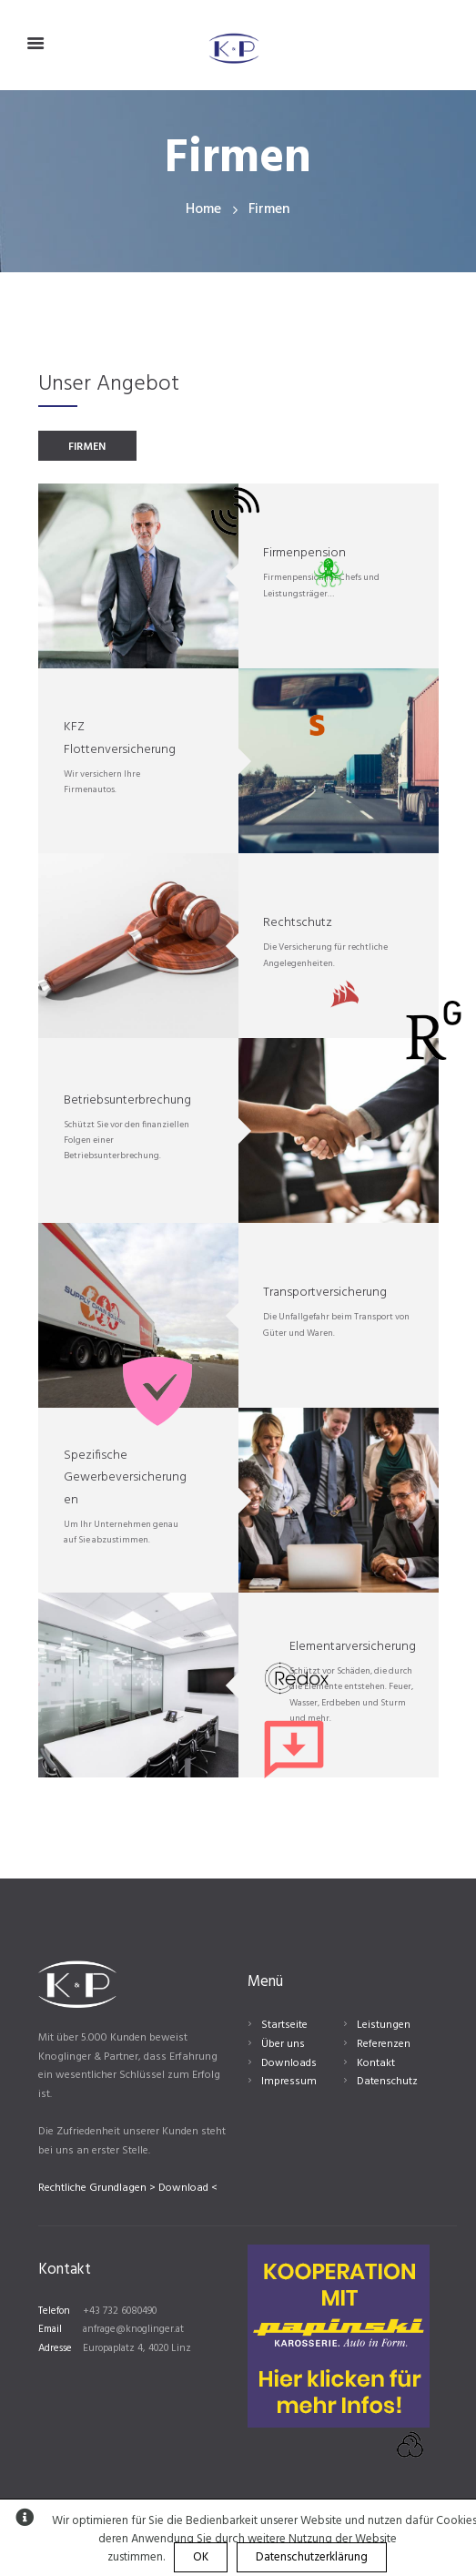 This screenshot has height=2576, width=476. I want to click on corsair brand or product identifier, so click(344, 993).